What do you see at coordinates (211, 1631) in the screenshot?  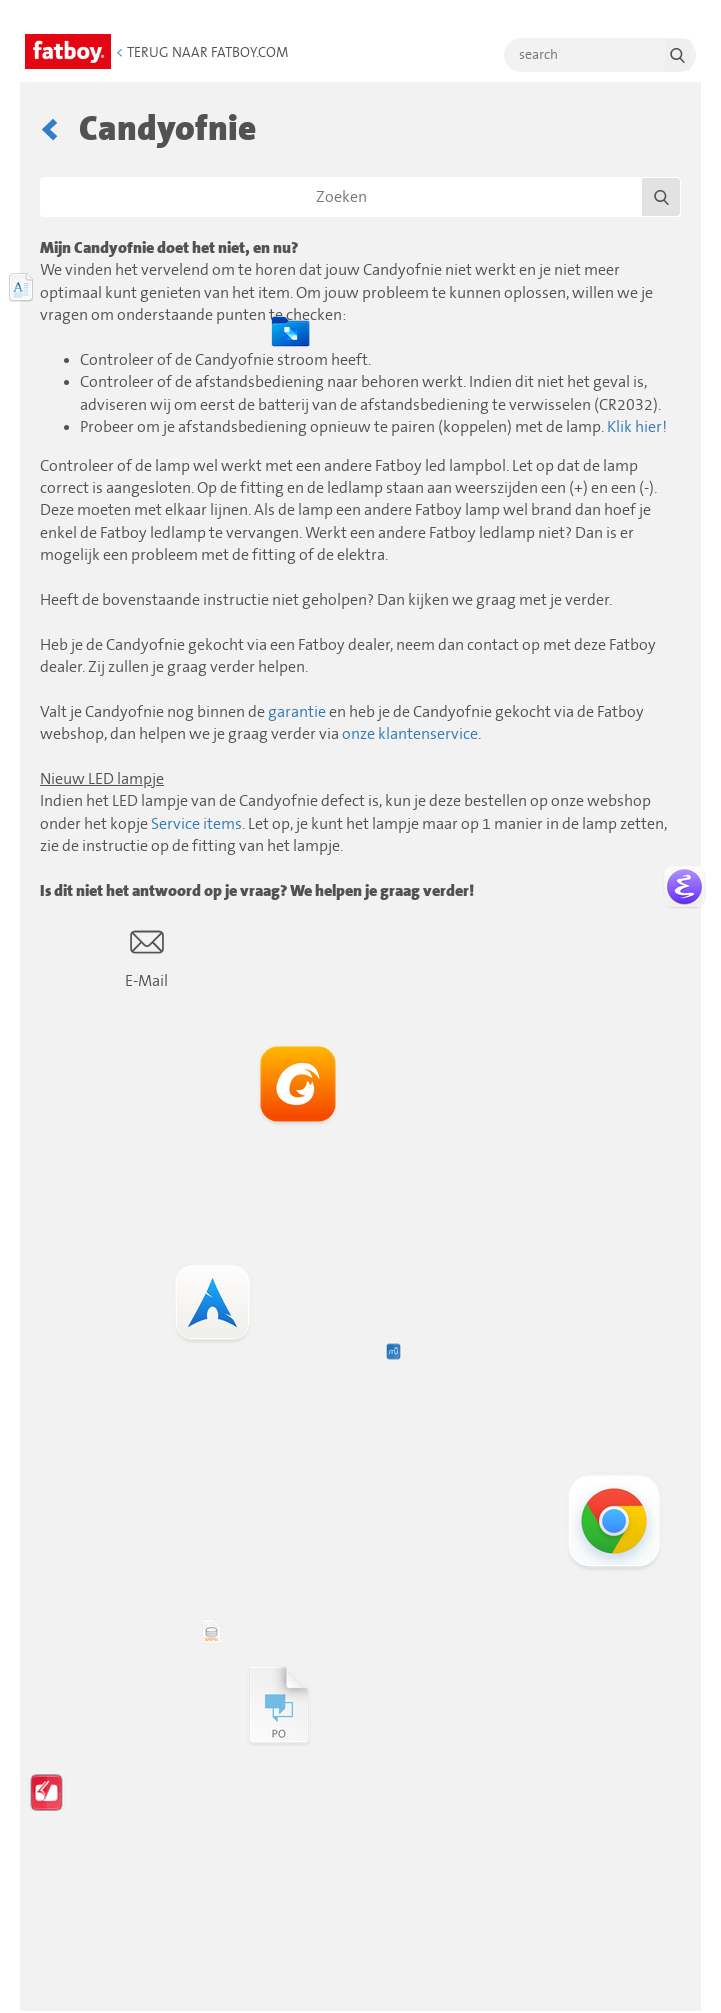 I see `yaml configuration file` at bounding box center [211, 1631].